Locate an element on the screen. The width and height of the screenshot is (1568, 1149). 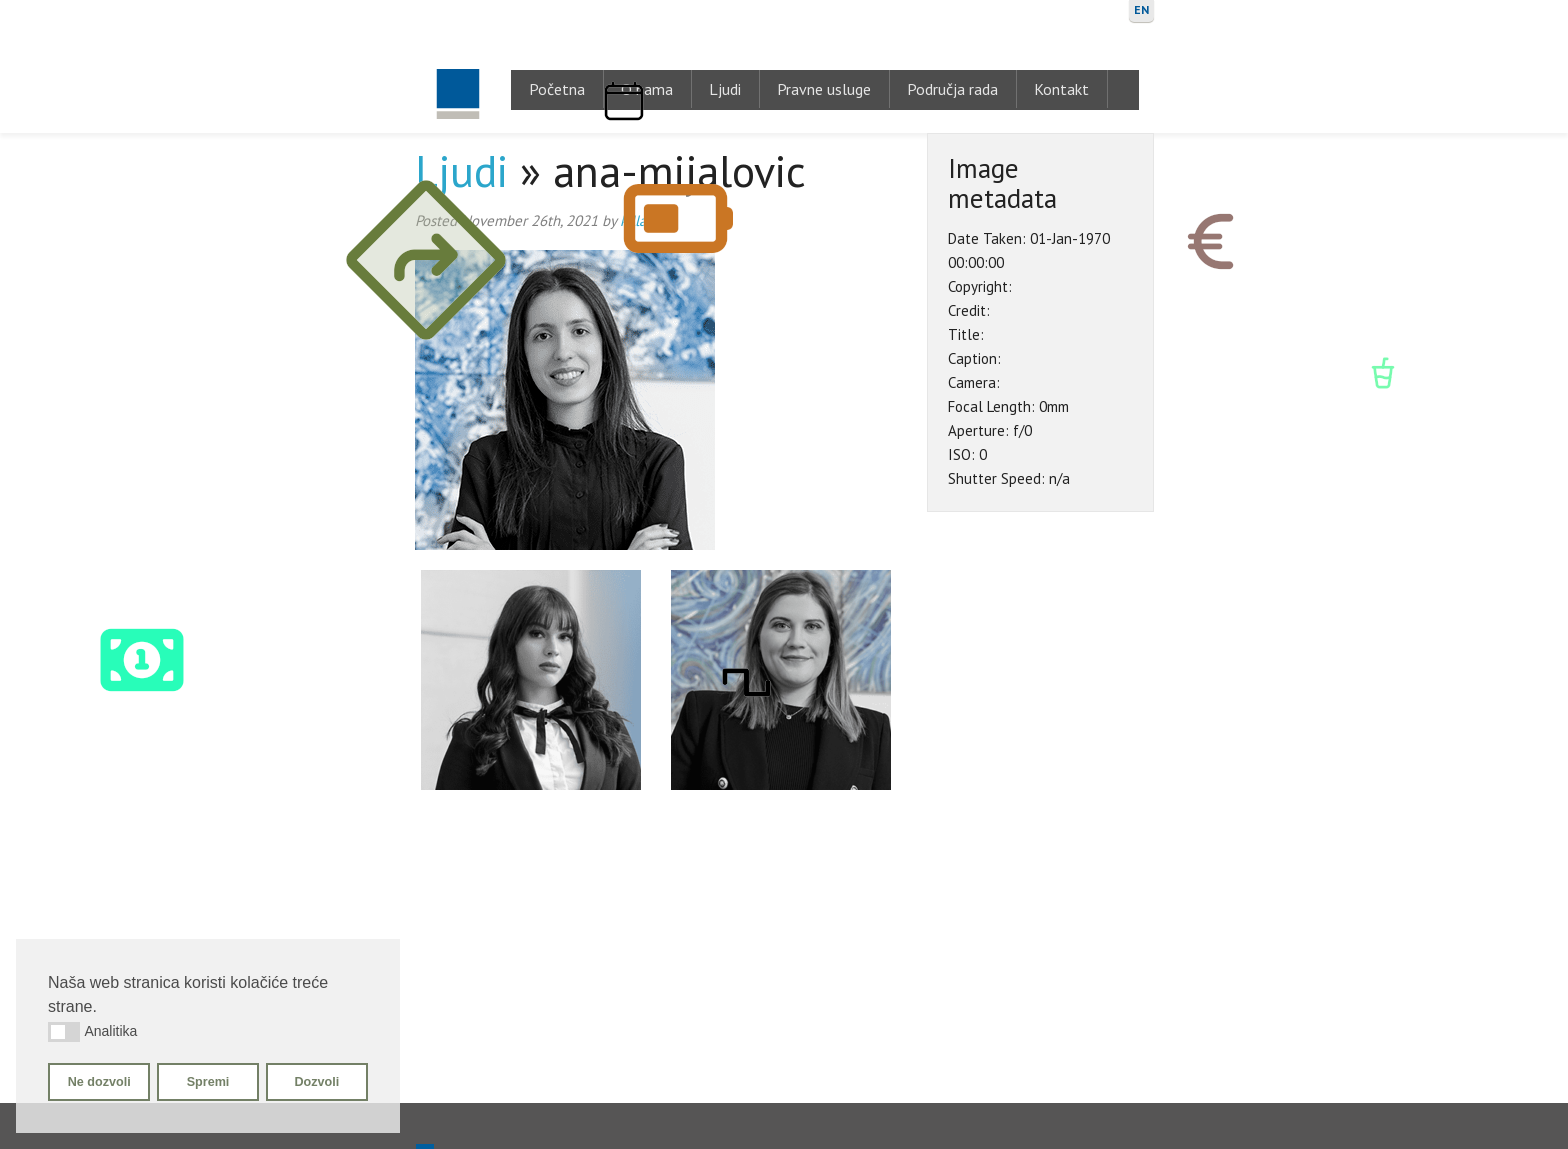
indicates a turn or direction in navigation is located at coordinates (426, 260).